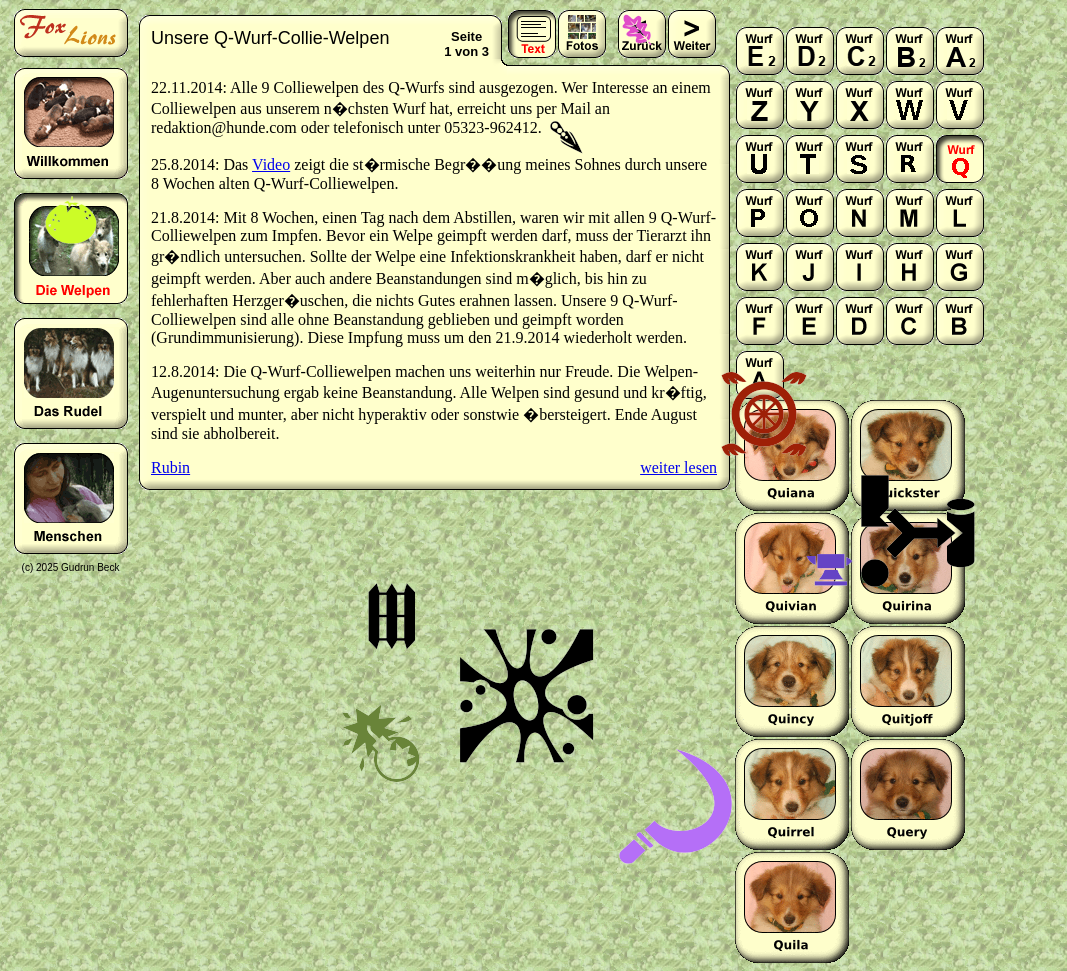 The image size is (1067, 971). Describe the element at coordinates (764, 414) in the screenshot. I see `tarot card: the wheel of fortune` at that location.